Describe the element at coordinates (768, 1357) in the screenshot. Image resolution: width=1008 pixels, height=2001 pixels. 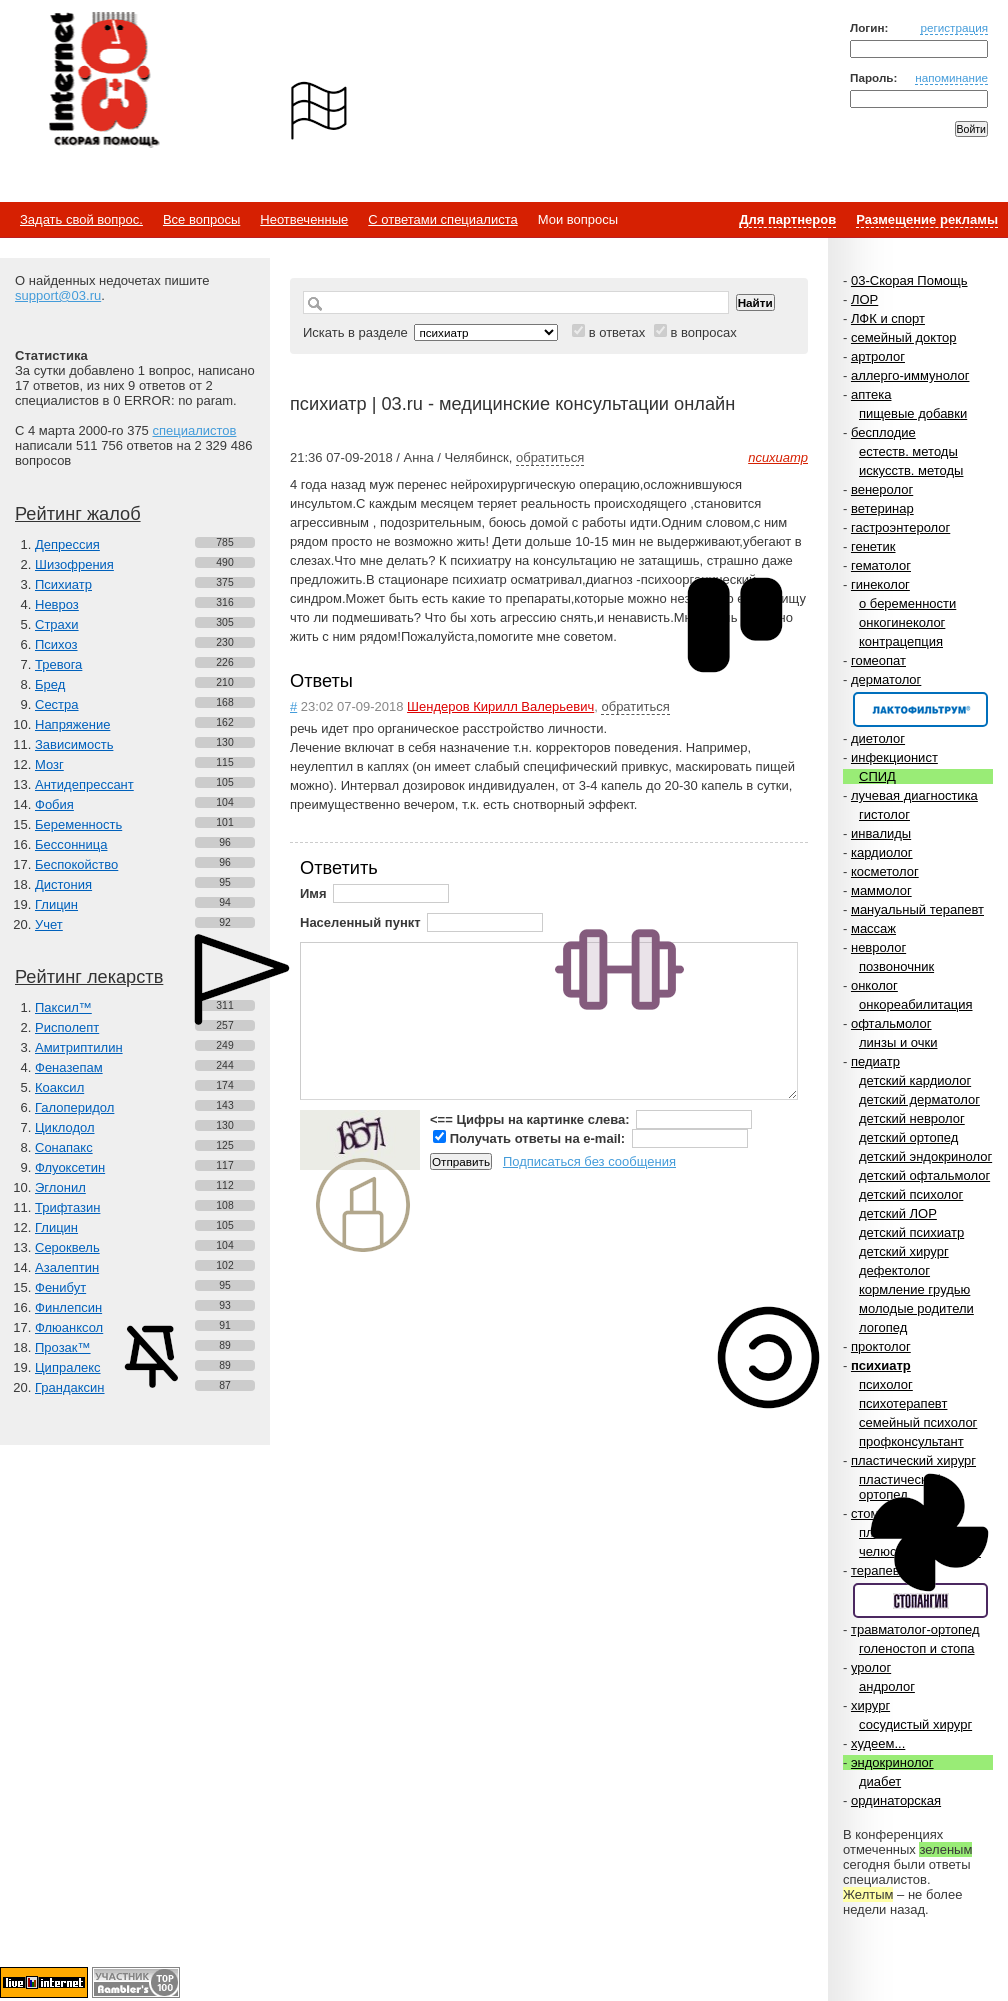
I see `indicates copyleft licensing status` at that location.